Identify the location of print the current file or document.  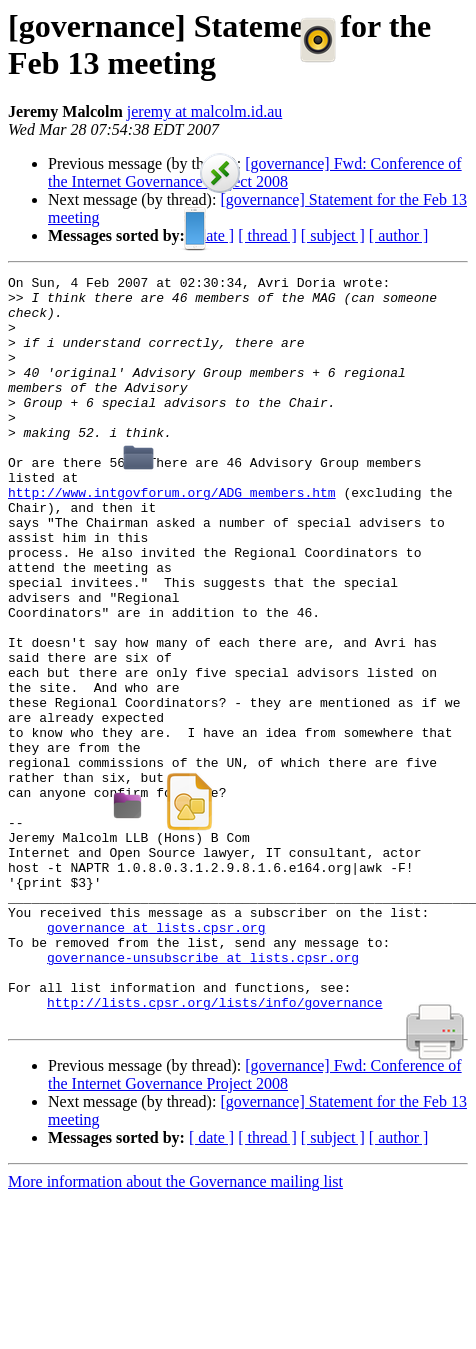
(435, 1032).